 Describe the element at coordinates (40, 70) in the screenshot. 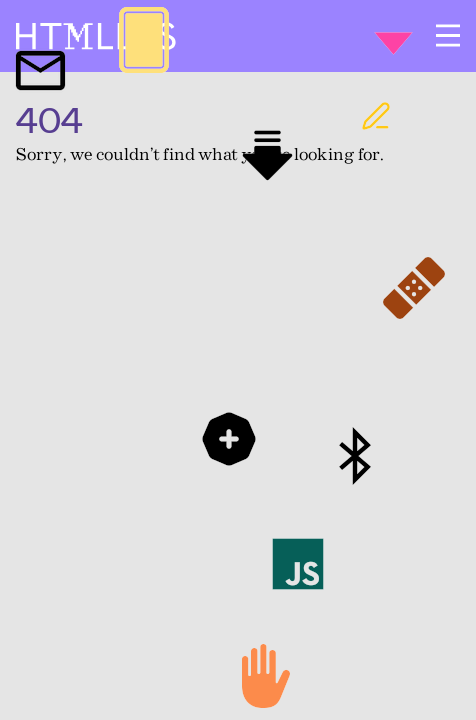

I see `open your email inbox` at that location.